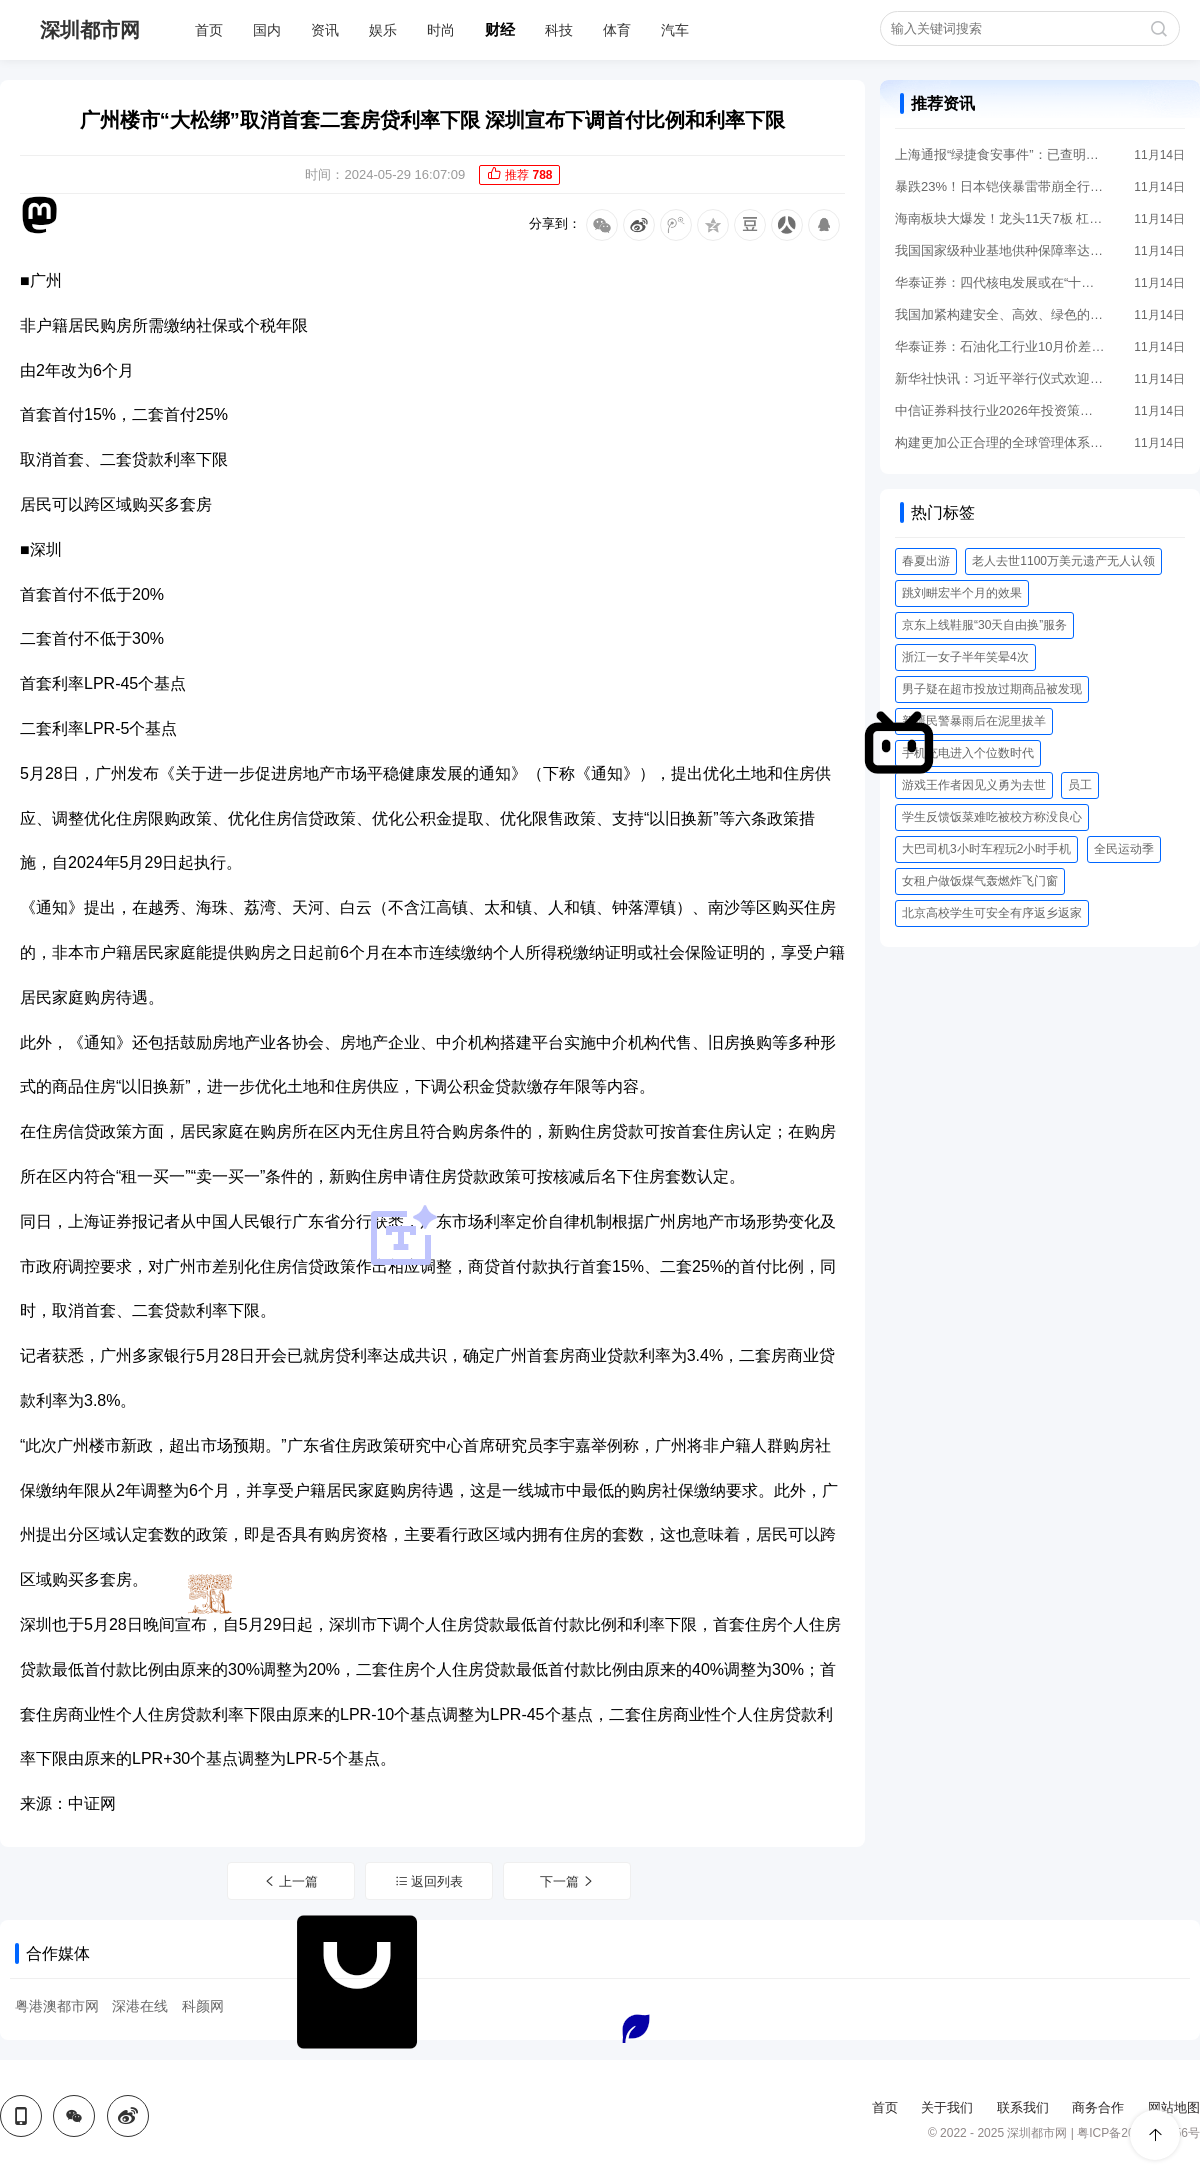 The image size is (1200, 2180). What do you see at coordinates (899, 743) in the screenshot?
I see `open Bilibili app` at bounding box center [899, 743].